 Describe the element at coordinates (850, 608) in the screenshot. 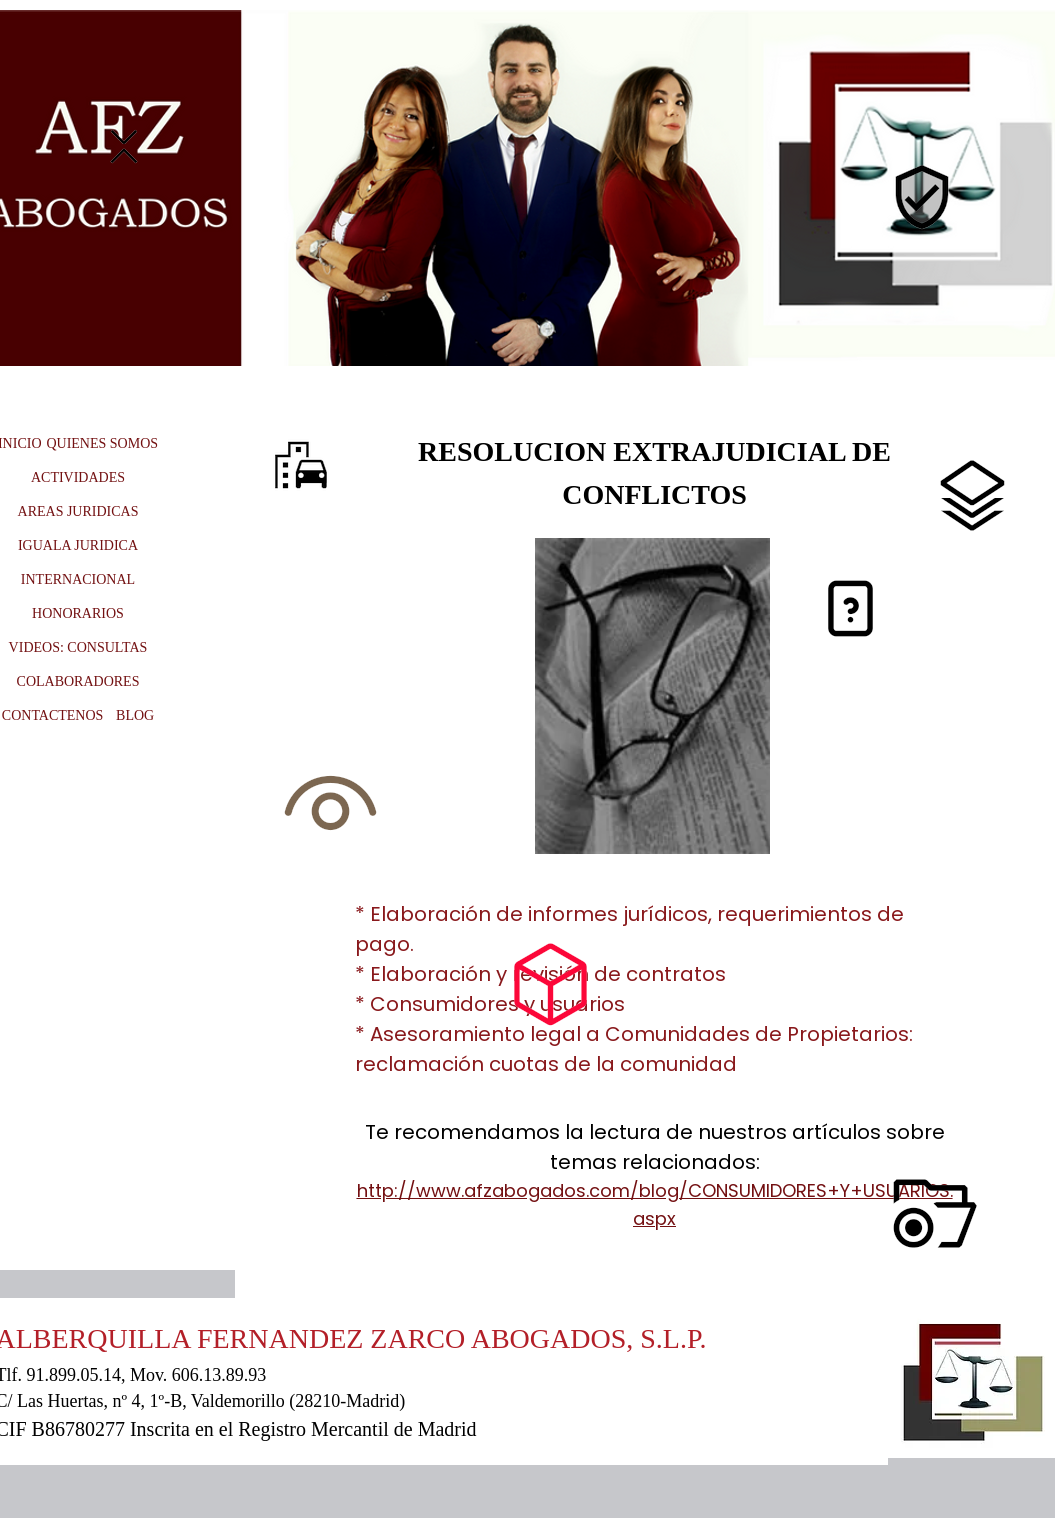

I see `unknown or unrecognized device detected` at that location.